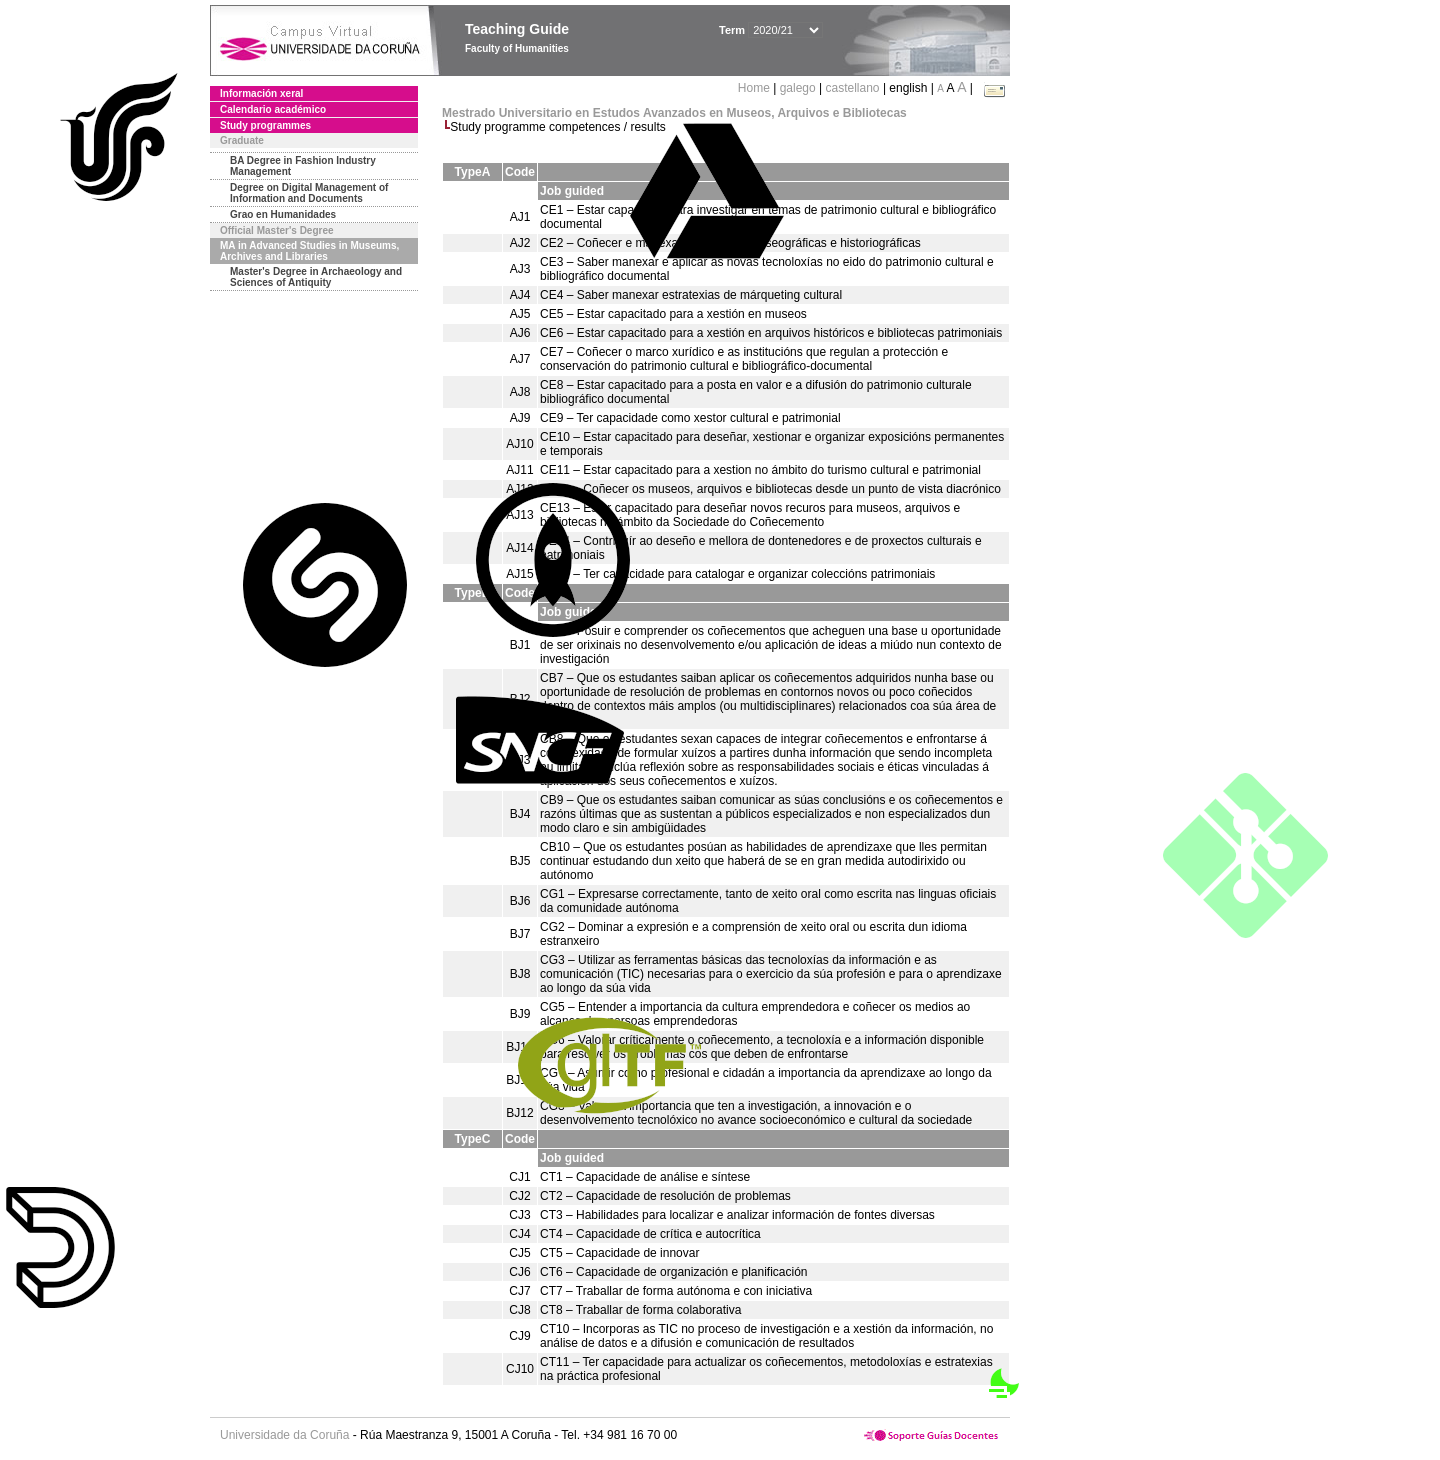 The width and height of the screenshot is (1440, 1460). Describe the element at coordinates (707, 191) in the screenshot. I see `open Google Drive` at that location.